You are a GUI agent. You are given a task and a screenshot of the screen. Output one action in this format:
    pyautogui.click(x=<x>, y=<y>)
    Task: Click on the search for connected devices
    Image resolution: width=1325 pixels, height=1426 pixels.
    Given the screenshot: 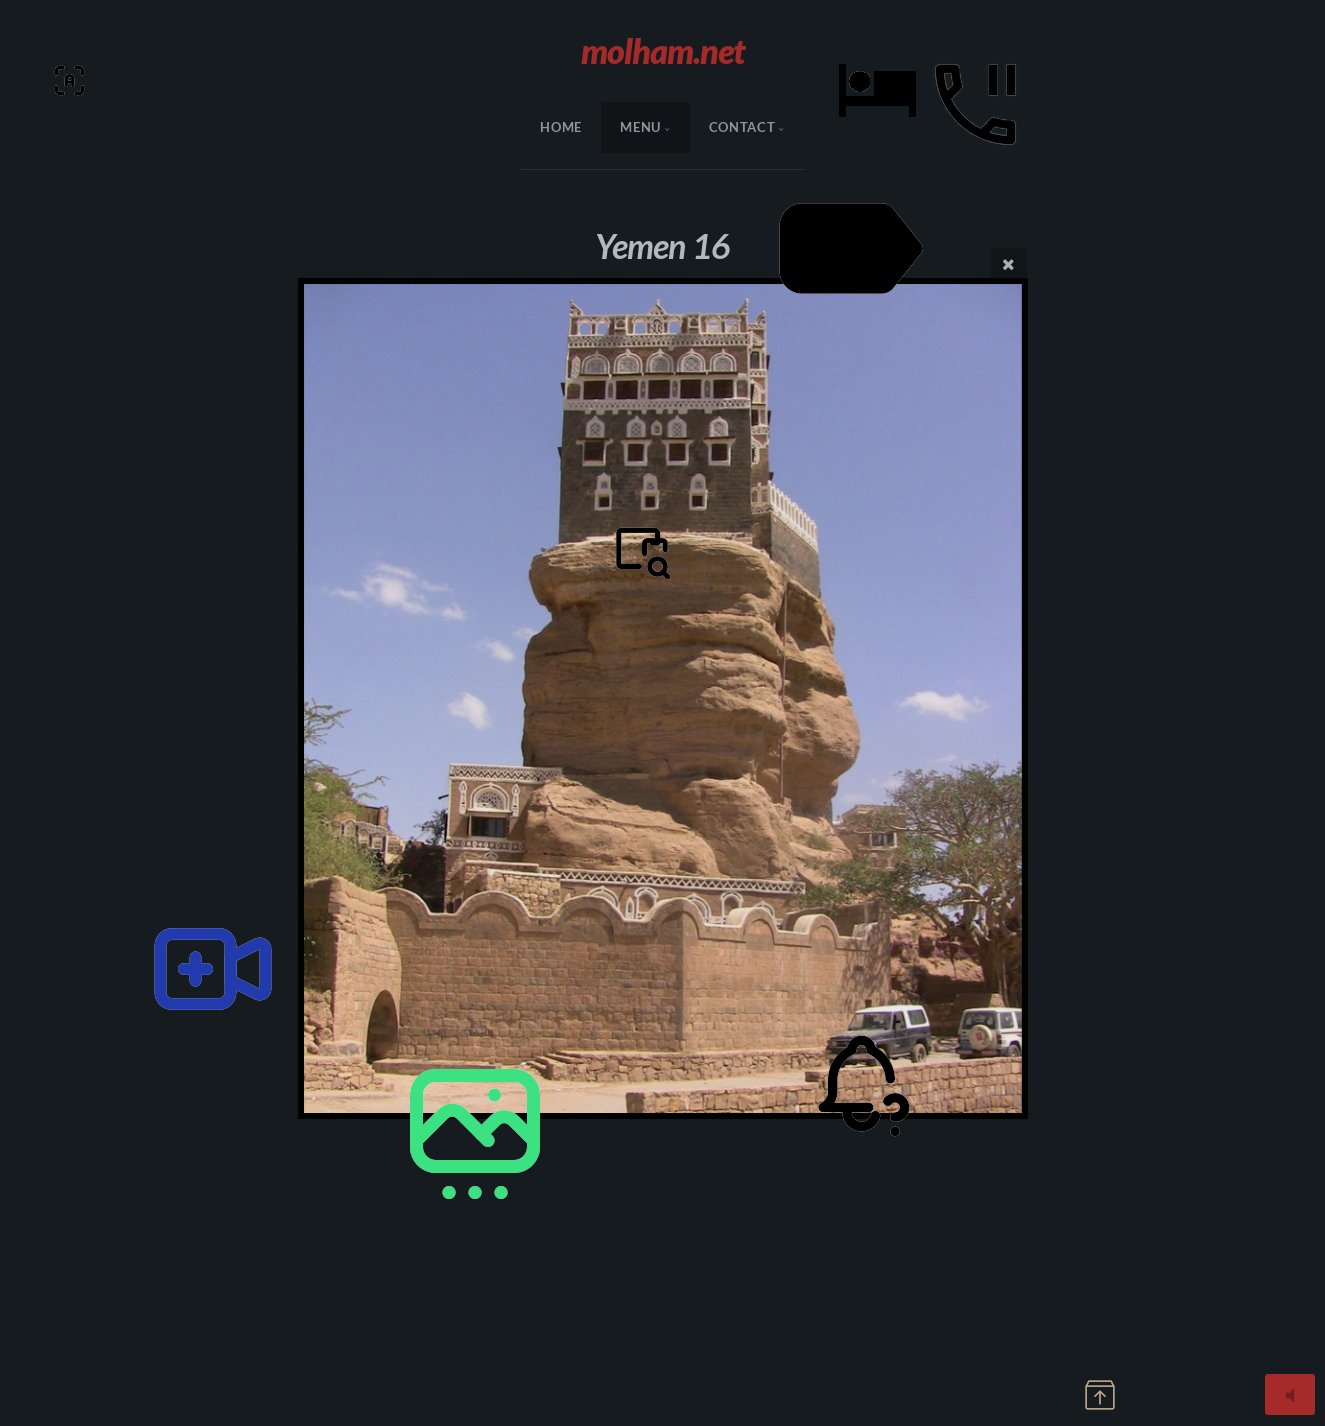 What is the action you would take?
    pyautogui.click(x=642, y=551)
    